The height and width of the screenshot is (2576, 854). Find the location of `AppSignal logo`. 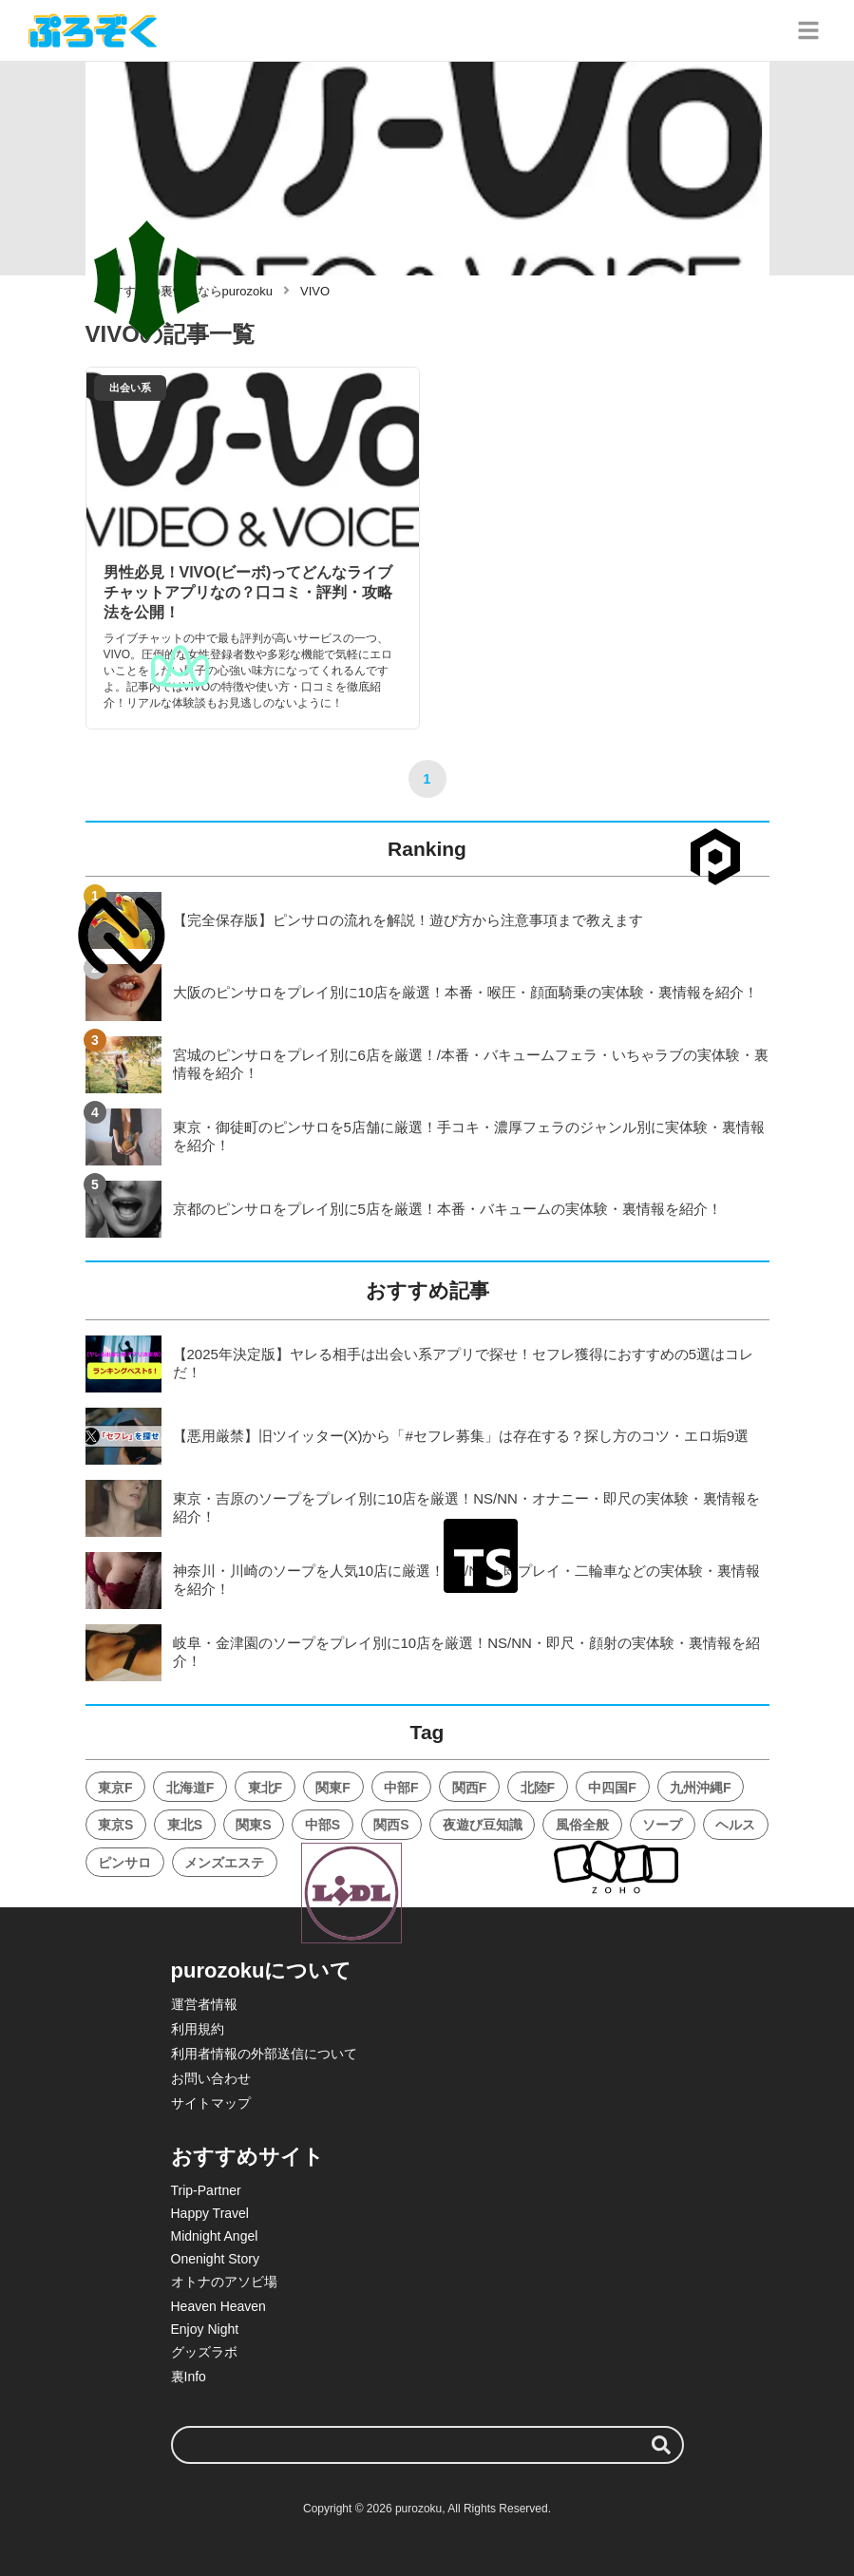

AppSignal logo is located at coordinates (180, 666).